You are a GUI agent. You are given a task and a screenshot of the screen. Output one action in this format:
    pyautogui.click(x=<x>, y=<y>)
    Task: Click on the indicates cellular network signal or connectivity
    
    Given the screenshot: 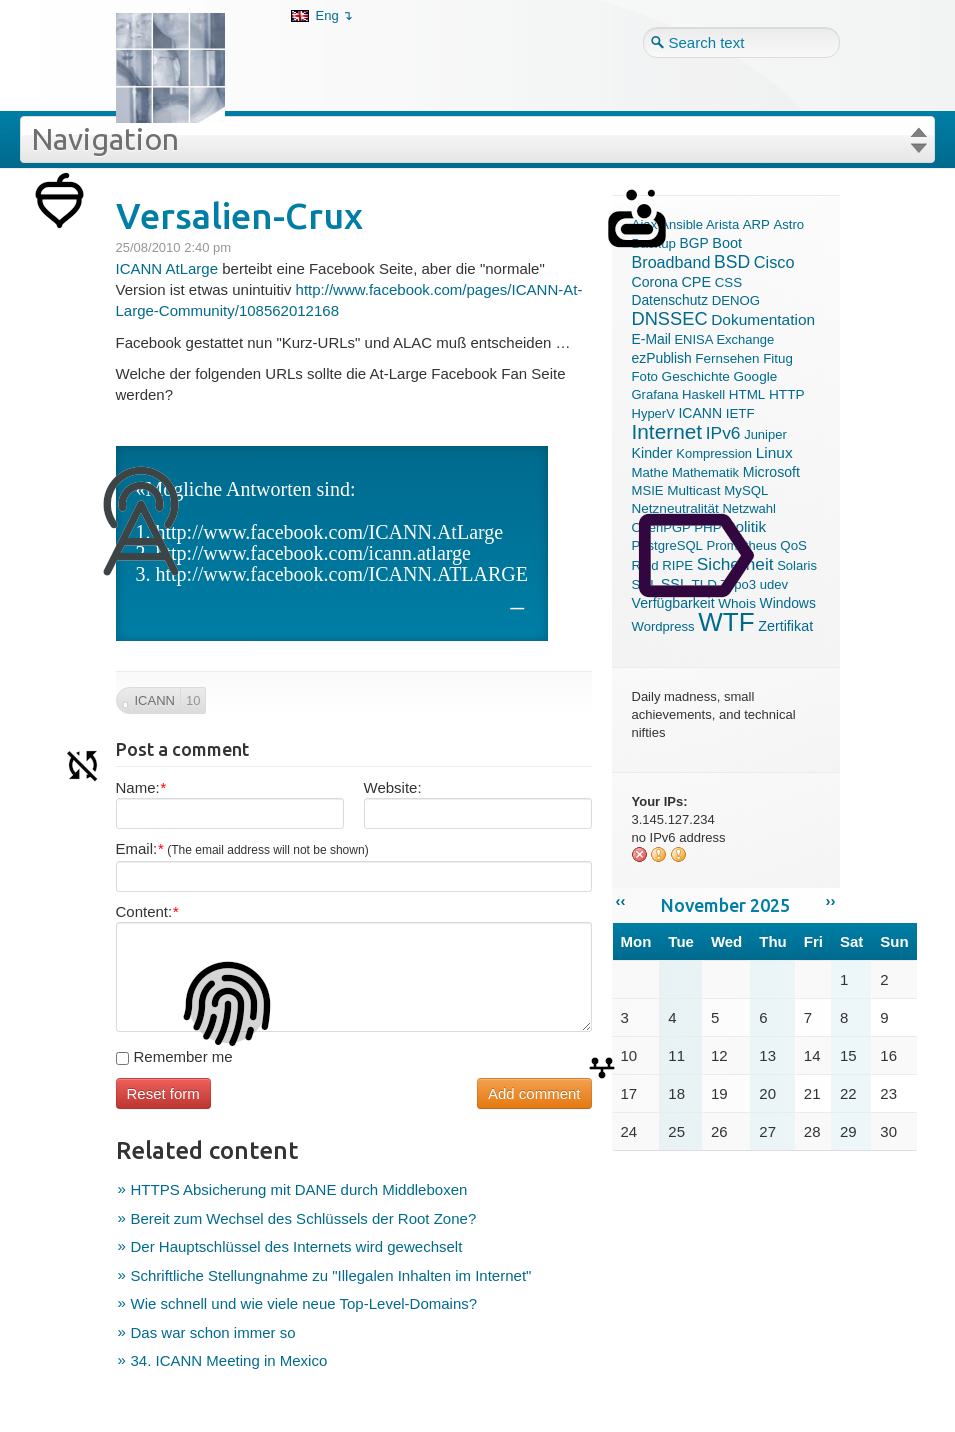 What is the action you would take?
    pyautogui.click(x=141, y=523)
    